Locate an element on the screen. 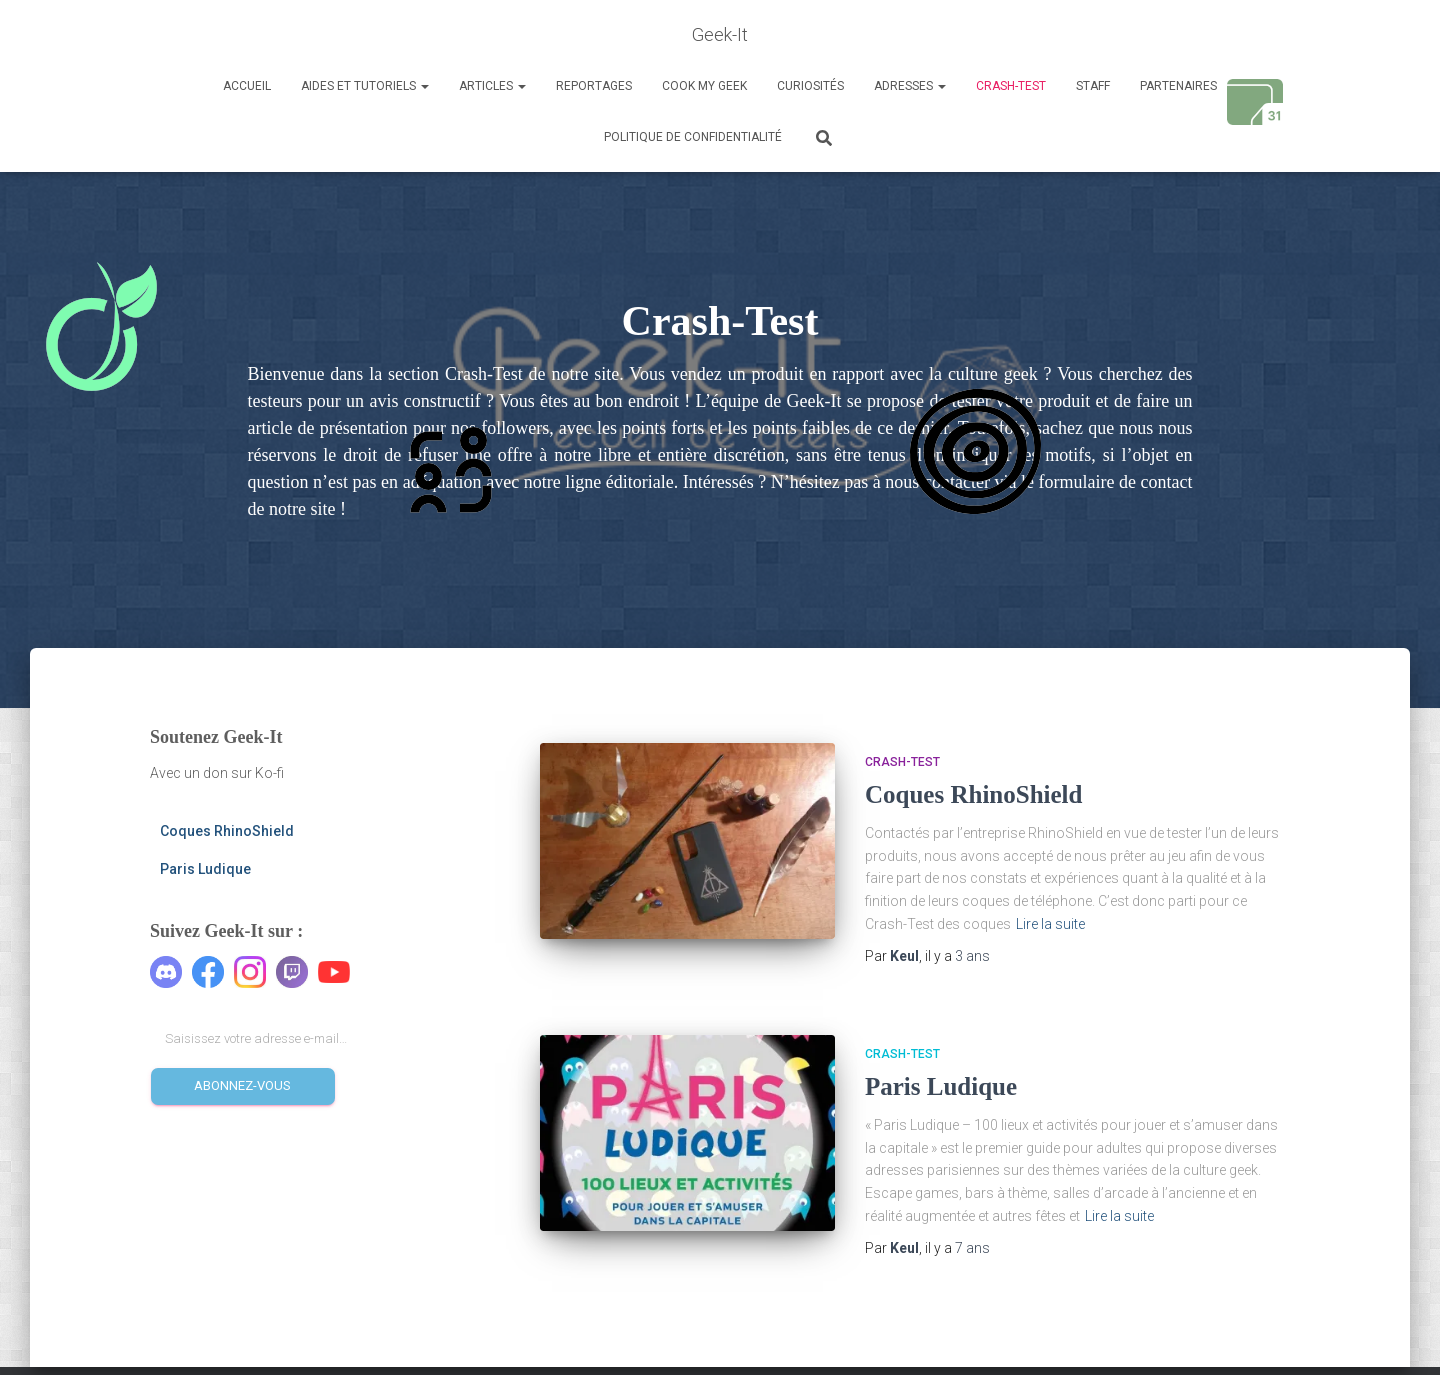 The image size is (1440, 1375). open Proton Calendar app is located at coordinates (1255, 102).